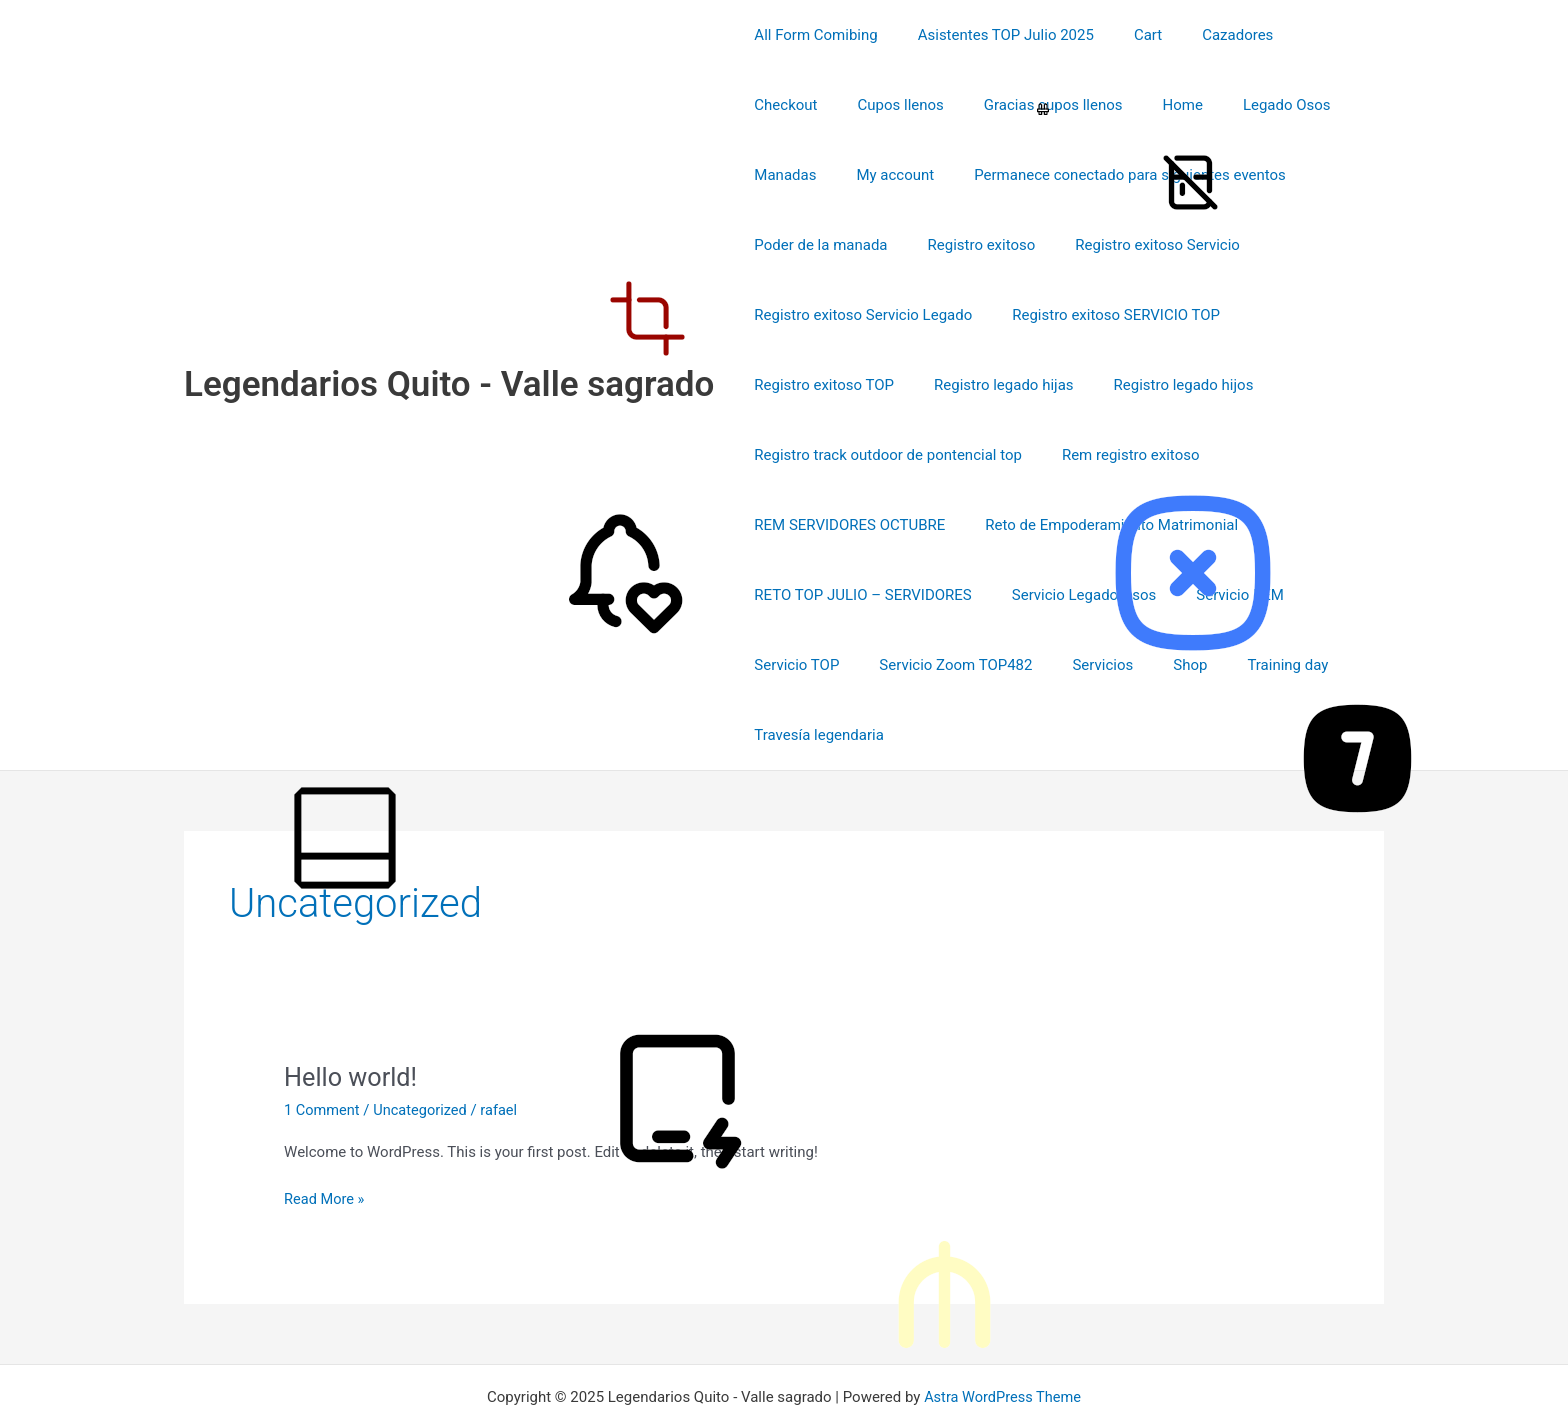 The image size is (1568, 1415). Describe the element at coordinates (647, 318) in the screenshot. I see `crop an image or photo` at that location.